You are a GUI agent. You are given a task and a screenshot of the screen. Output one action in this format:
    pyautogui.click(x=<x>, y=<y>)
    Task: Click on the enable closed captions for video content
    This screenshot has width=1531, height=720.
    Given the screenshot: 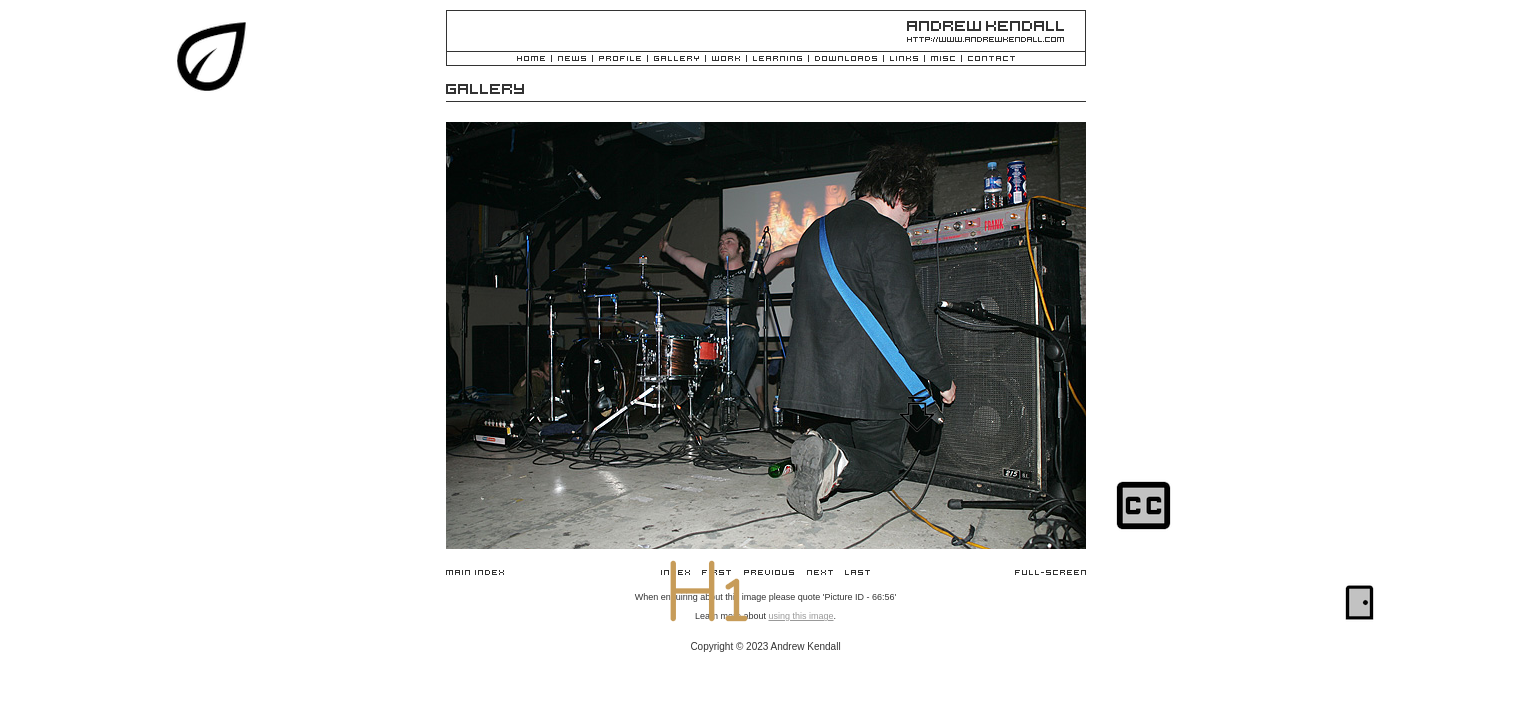 What is the action you would take?
    pyautogui.click(x=1143, y=505)
    